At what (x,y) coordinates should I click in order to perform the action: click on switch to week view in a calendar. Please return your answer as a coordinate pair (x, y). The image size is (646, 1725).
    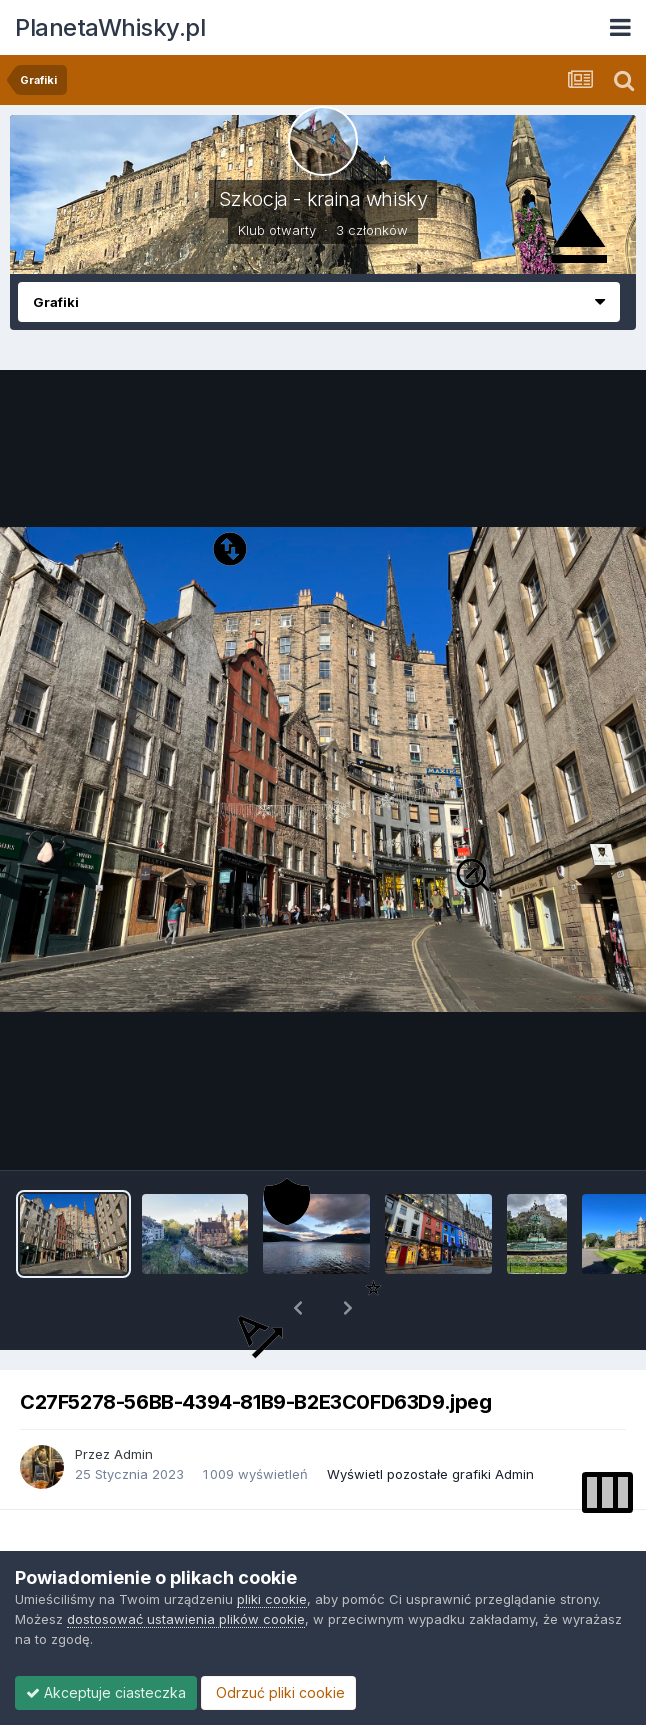
    Looking at the image, I should click on (607, 1492).